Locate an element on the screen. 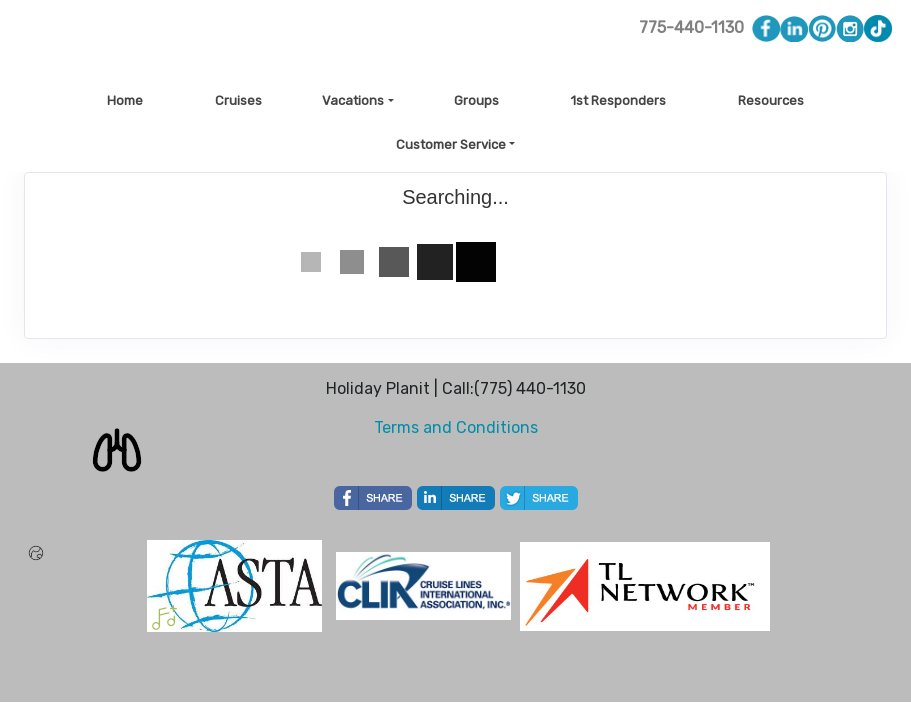 This screenshot has height=720, width=911. access respiratory health information is located at coordinates (117, 450).